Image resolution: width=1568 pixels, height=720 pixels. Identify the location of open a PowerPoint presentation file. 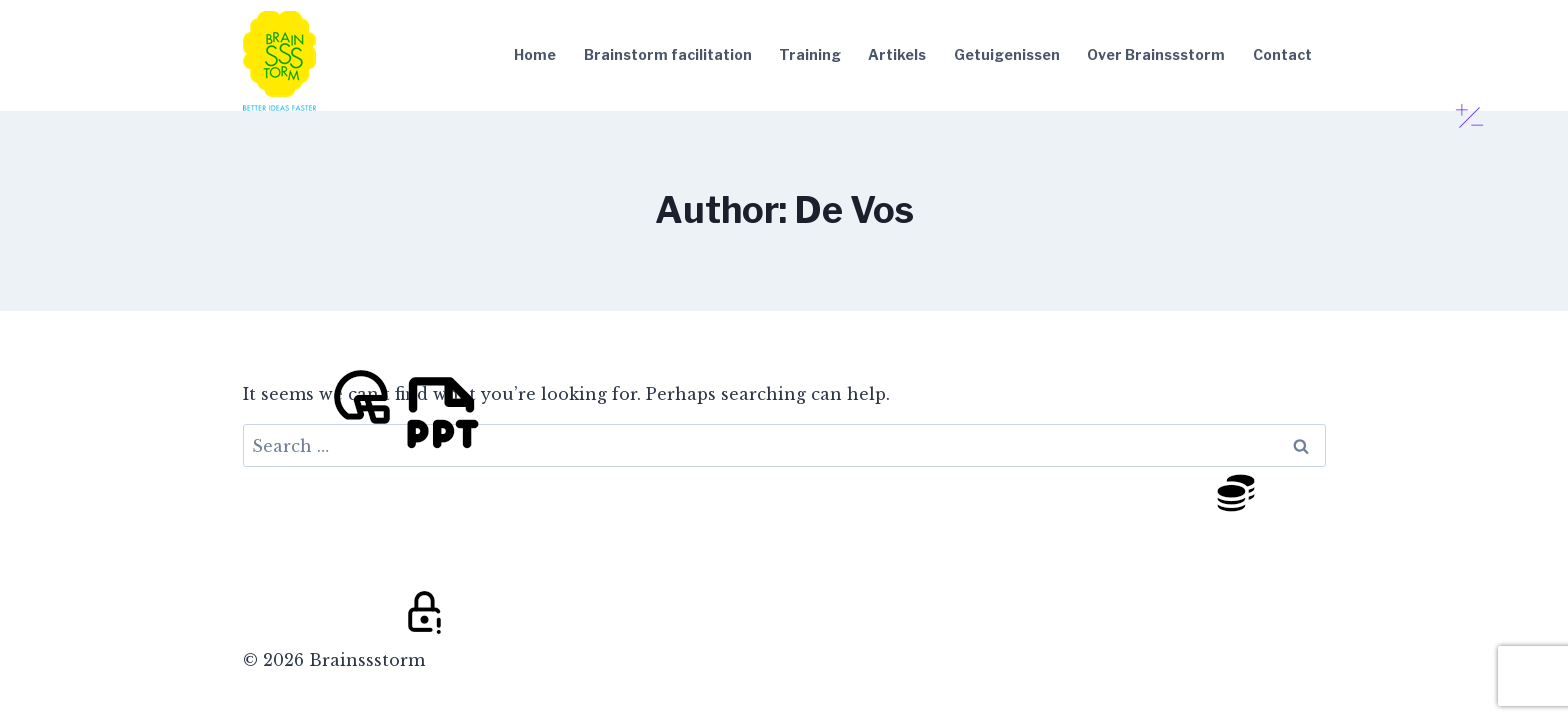
(441, 415).